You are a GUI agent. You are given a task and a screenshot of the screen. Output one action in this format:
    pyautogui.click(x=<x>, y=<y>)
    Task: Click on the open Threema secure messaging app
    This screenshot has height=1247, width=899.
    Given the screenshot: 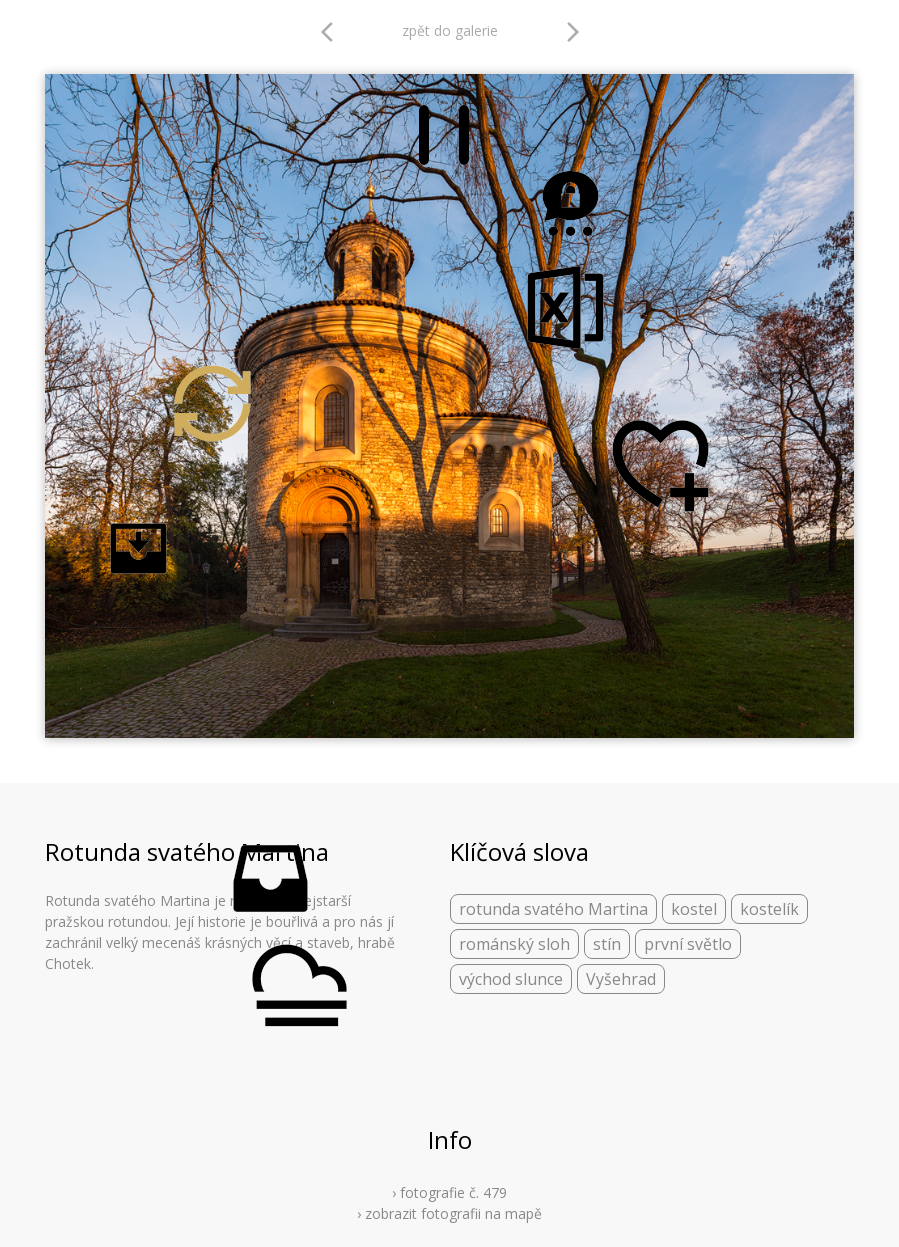 What is the action you would take?
    pyautogui.click(x=570, y=203)
    